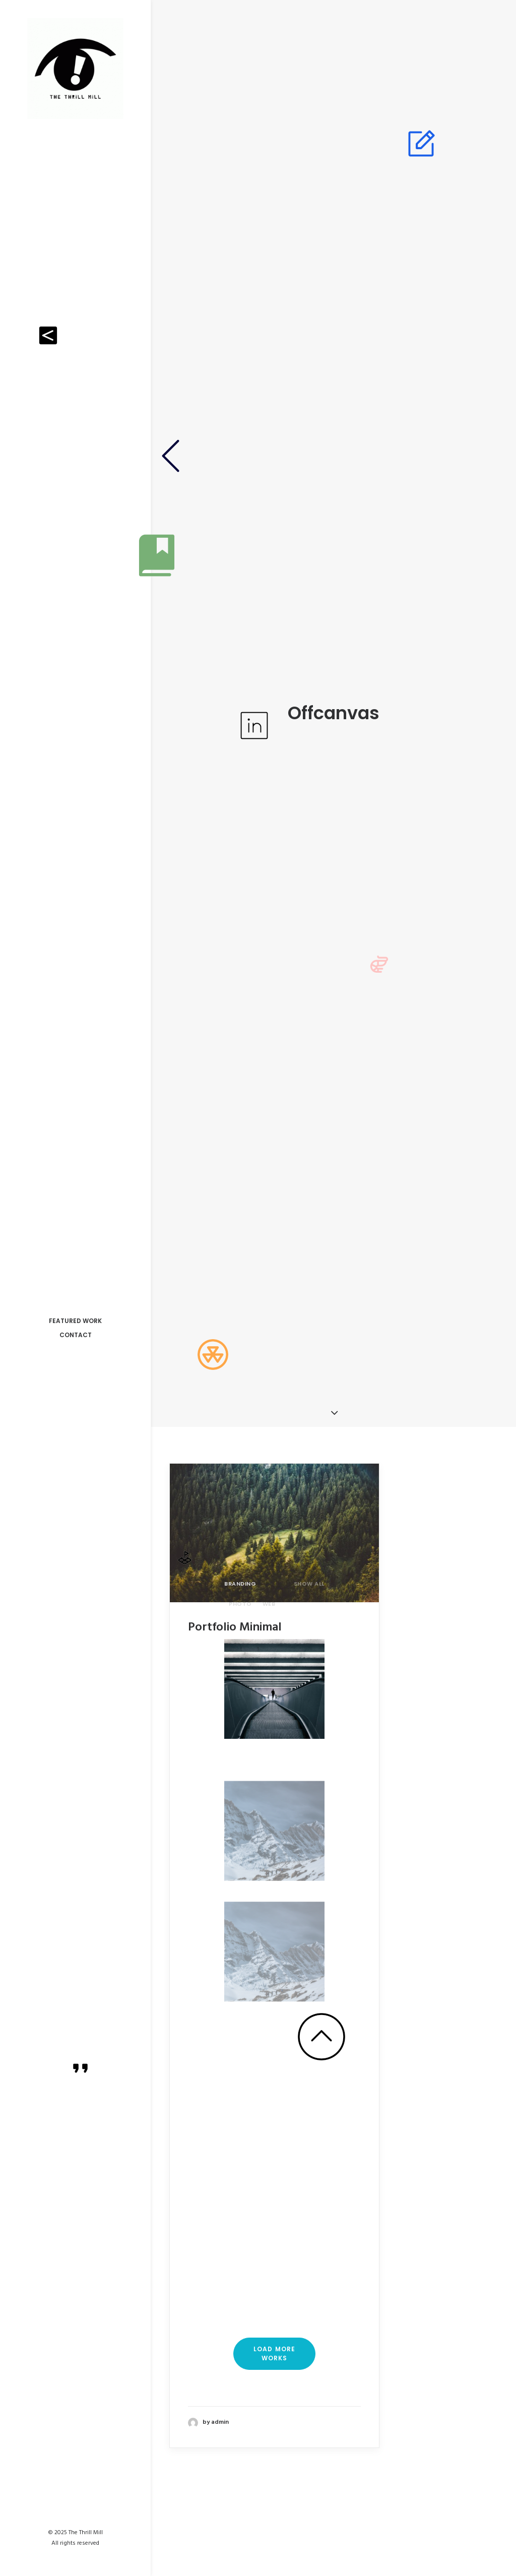 This screenshot has height=2576, width=516. Describe the element at coordinates (213, 1354) in the screenshot. I see `fallout shelter or nuclear safety indicator` at that location.